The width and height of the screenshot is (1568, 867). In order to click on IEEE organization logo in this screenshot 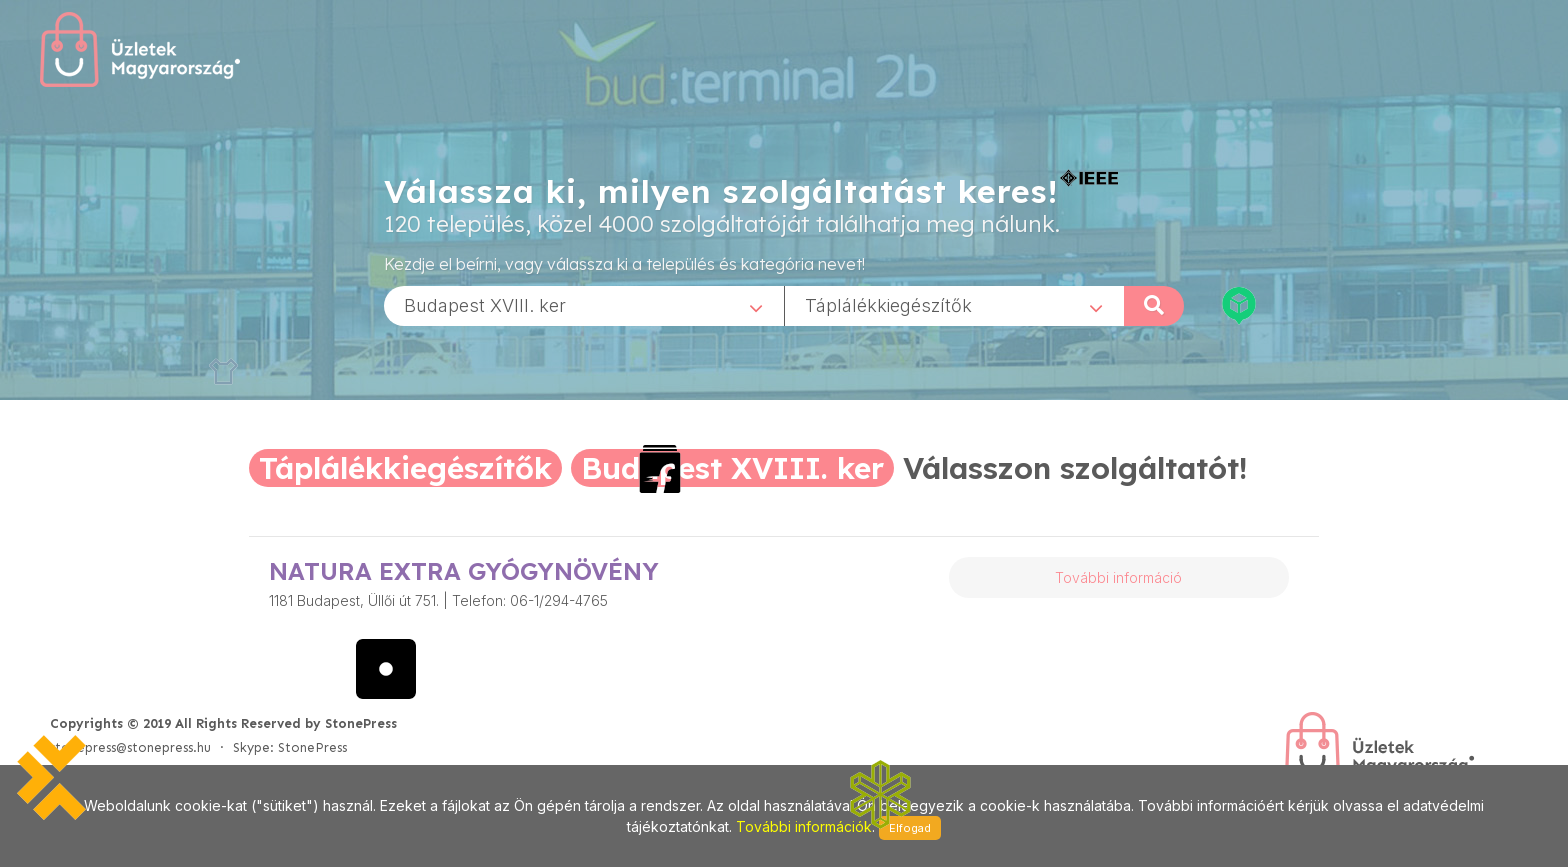, I will do `click(1089, 178)`.